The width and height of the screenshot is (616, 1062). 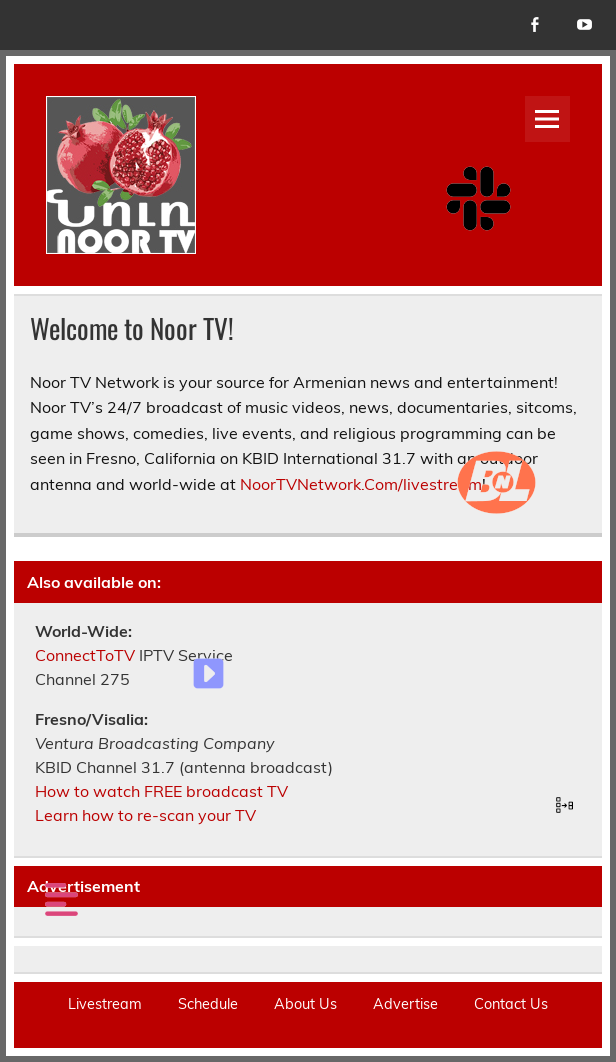 I want to click on buy n large corporation logo from WALL-E, so click(x=496, y=482).